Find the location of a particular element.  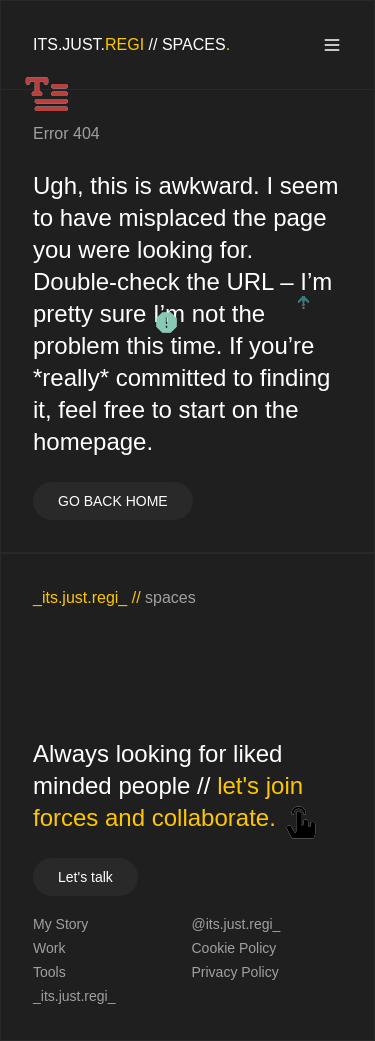

tap to interact with an element is located at coordinates (301, 823).